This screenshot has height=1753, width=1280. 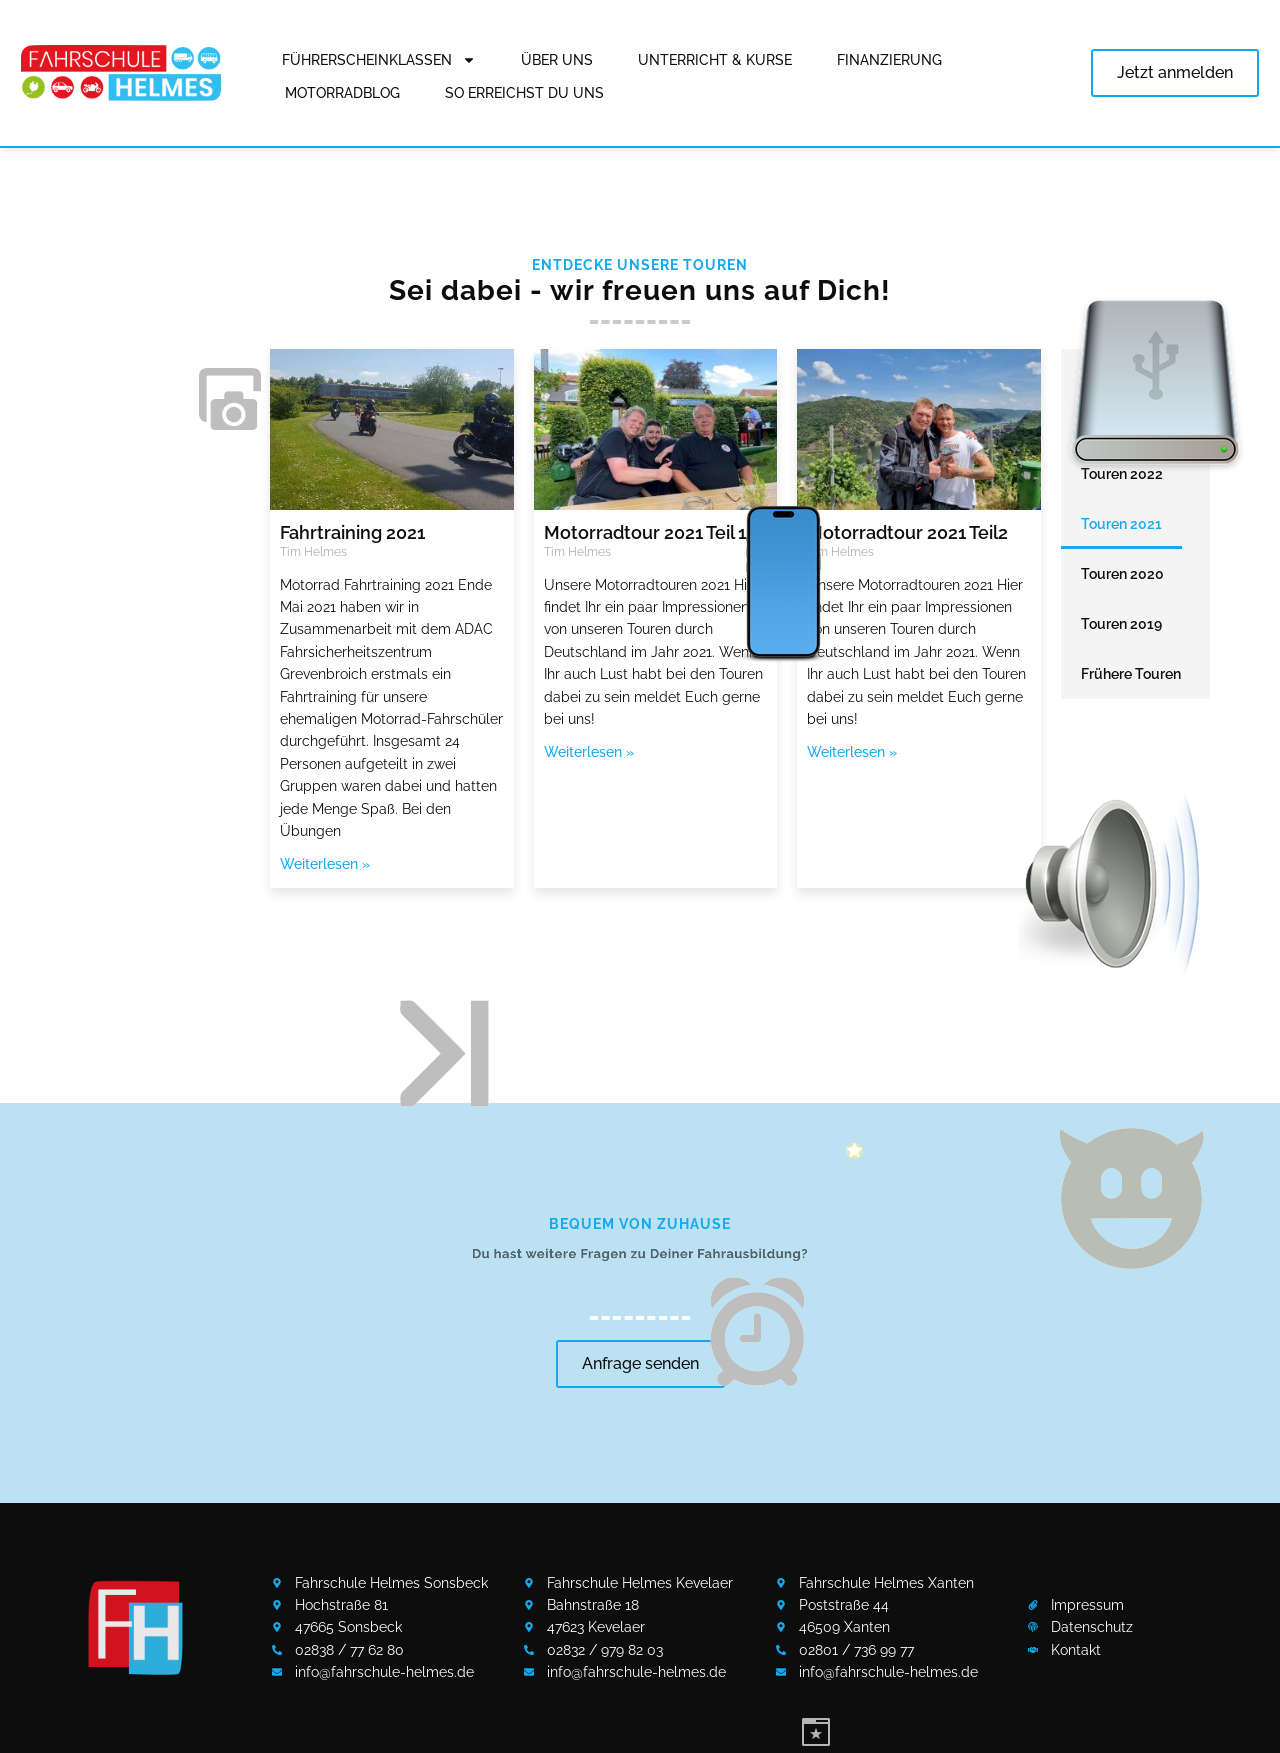 What do you see at coordinates (783, 584) in the screenshot?
I see `indicates a connected iPhone device` at bounding box center [783, 584].